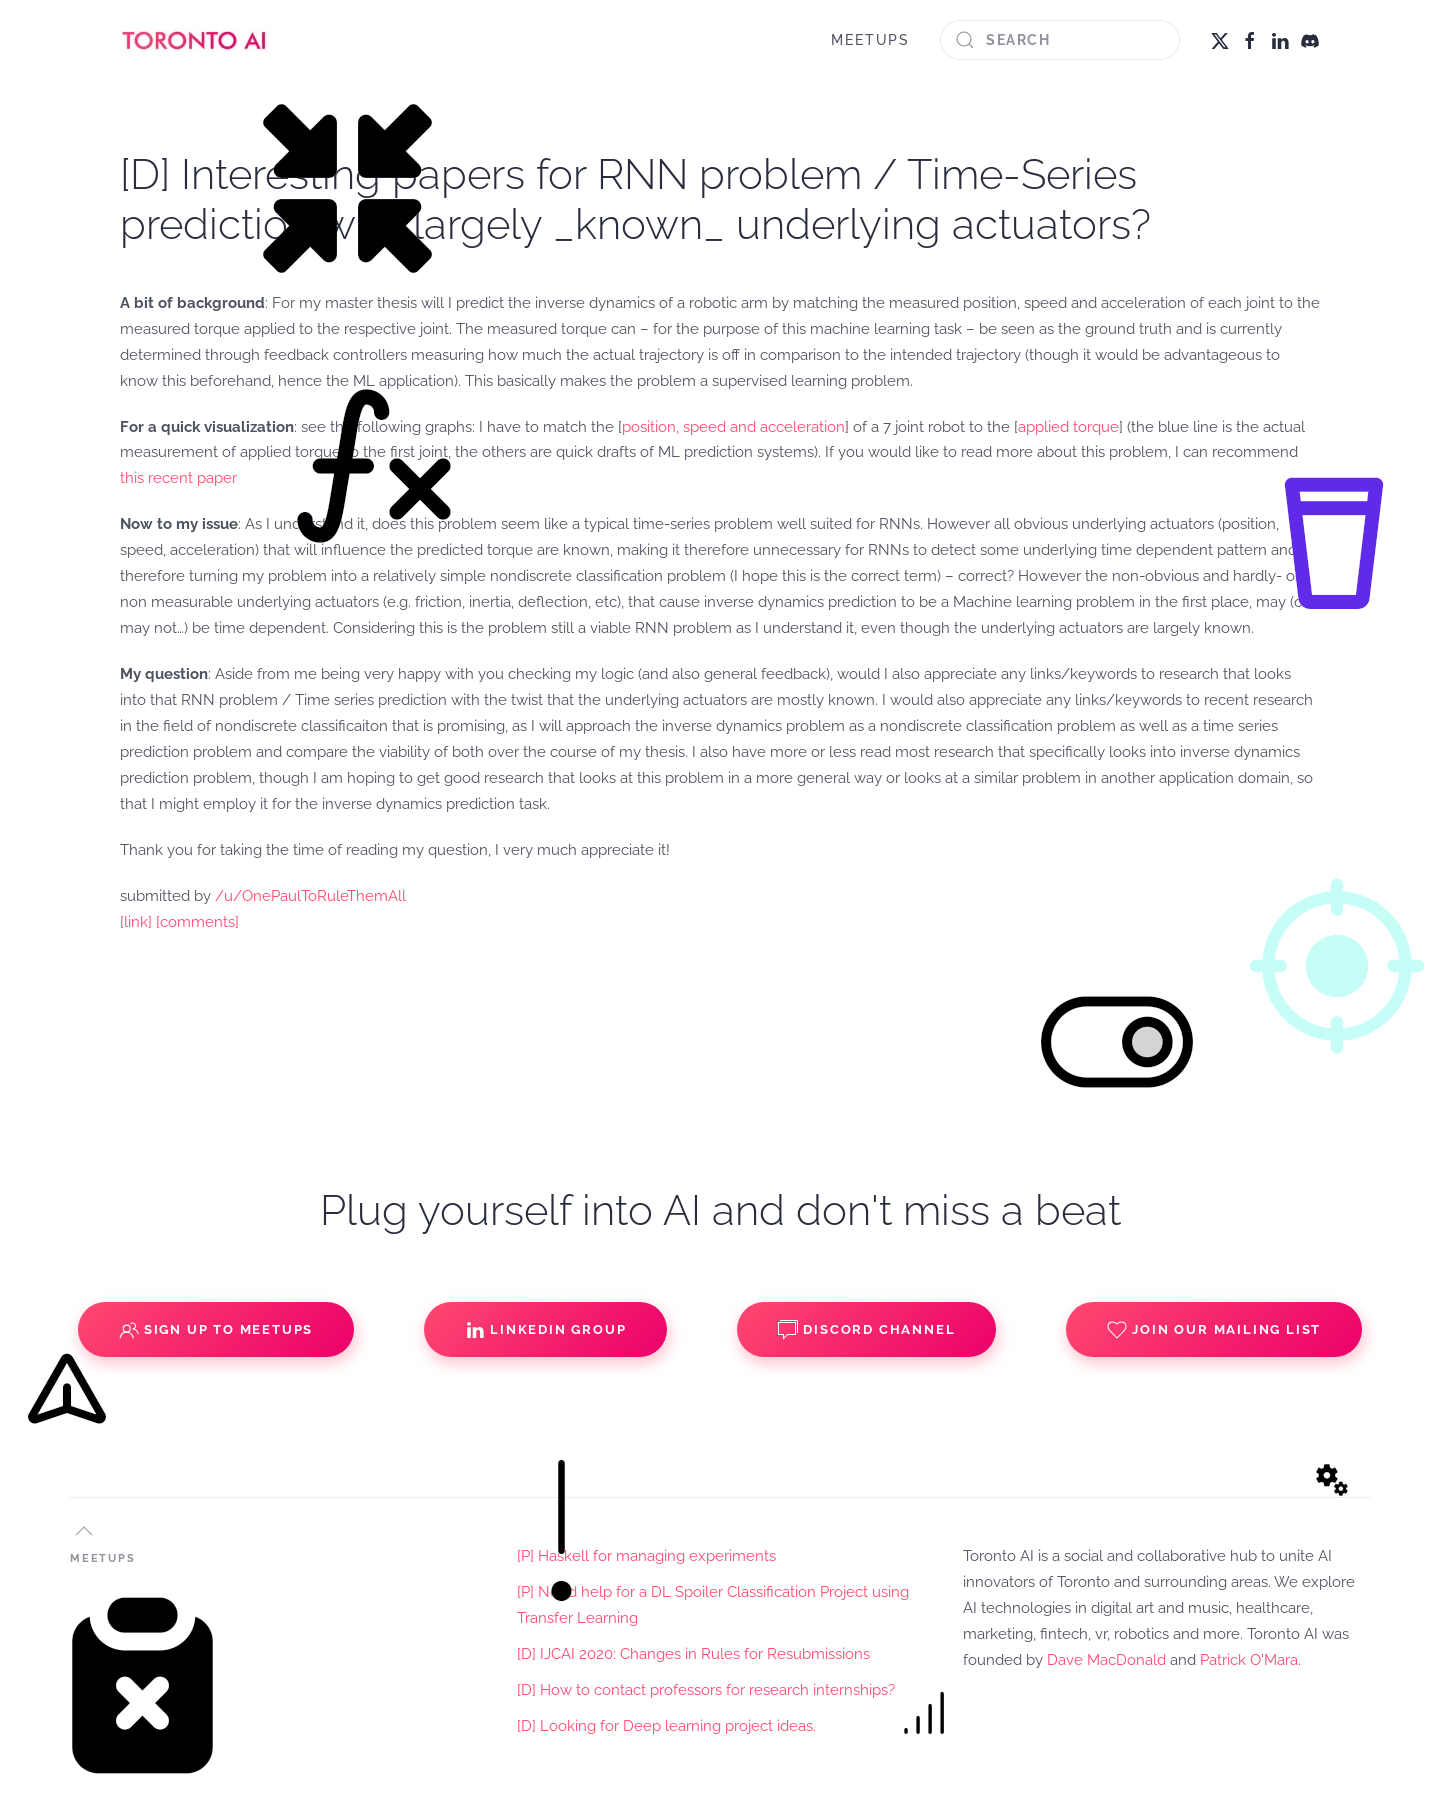  What do you see at coordinates (1117, 1042) in the screenshot?
I see `toggle switch in the "on" or enabled position` at bounding box center [1117, 1042].